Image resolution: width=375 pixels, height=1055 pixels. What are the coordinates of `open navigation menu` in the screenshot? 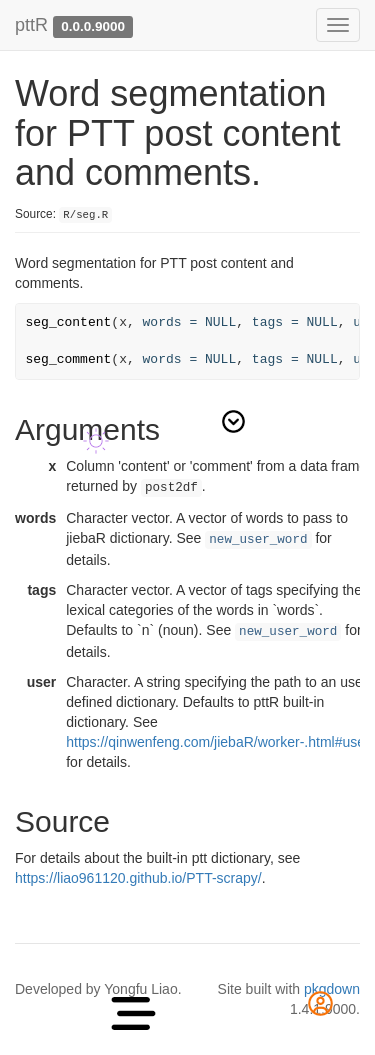 It's located at (133, 1013).